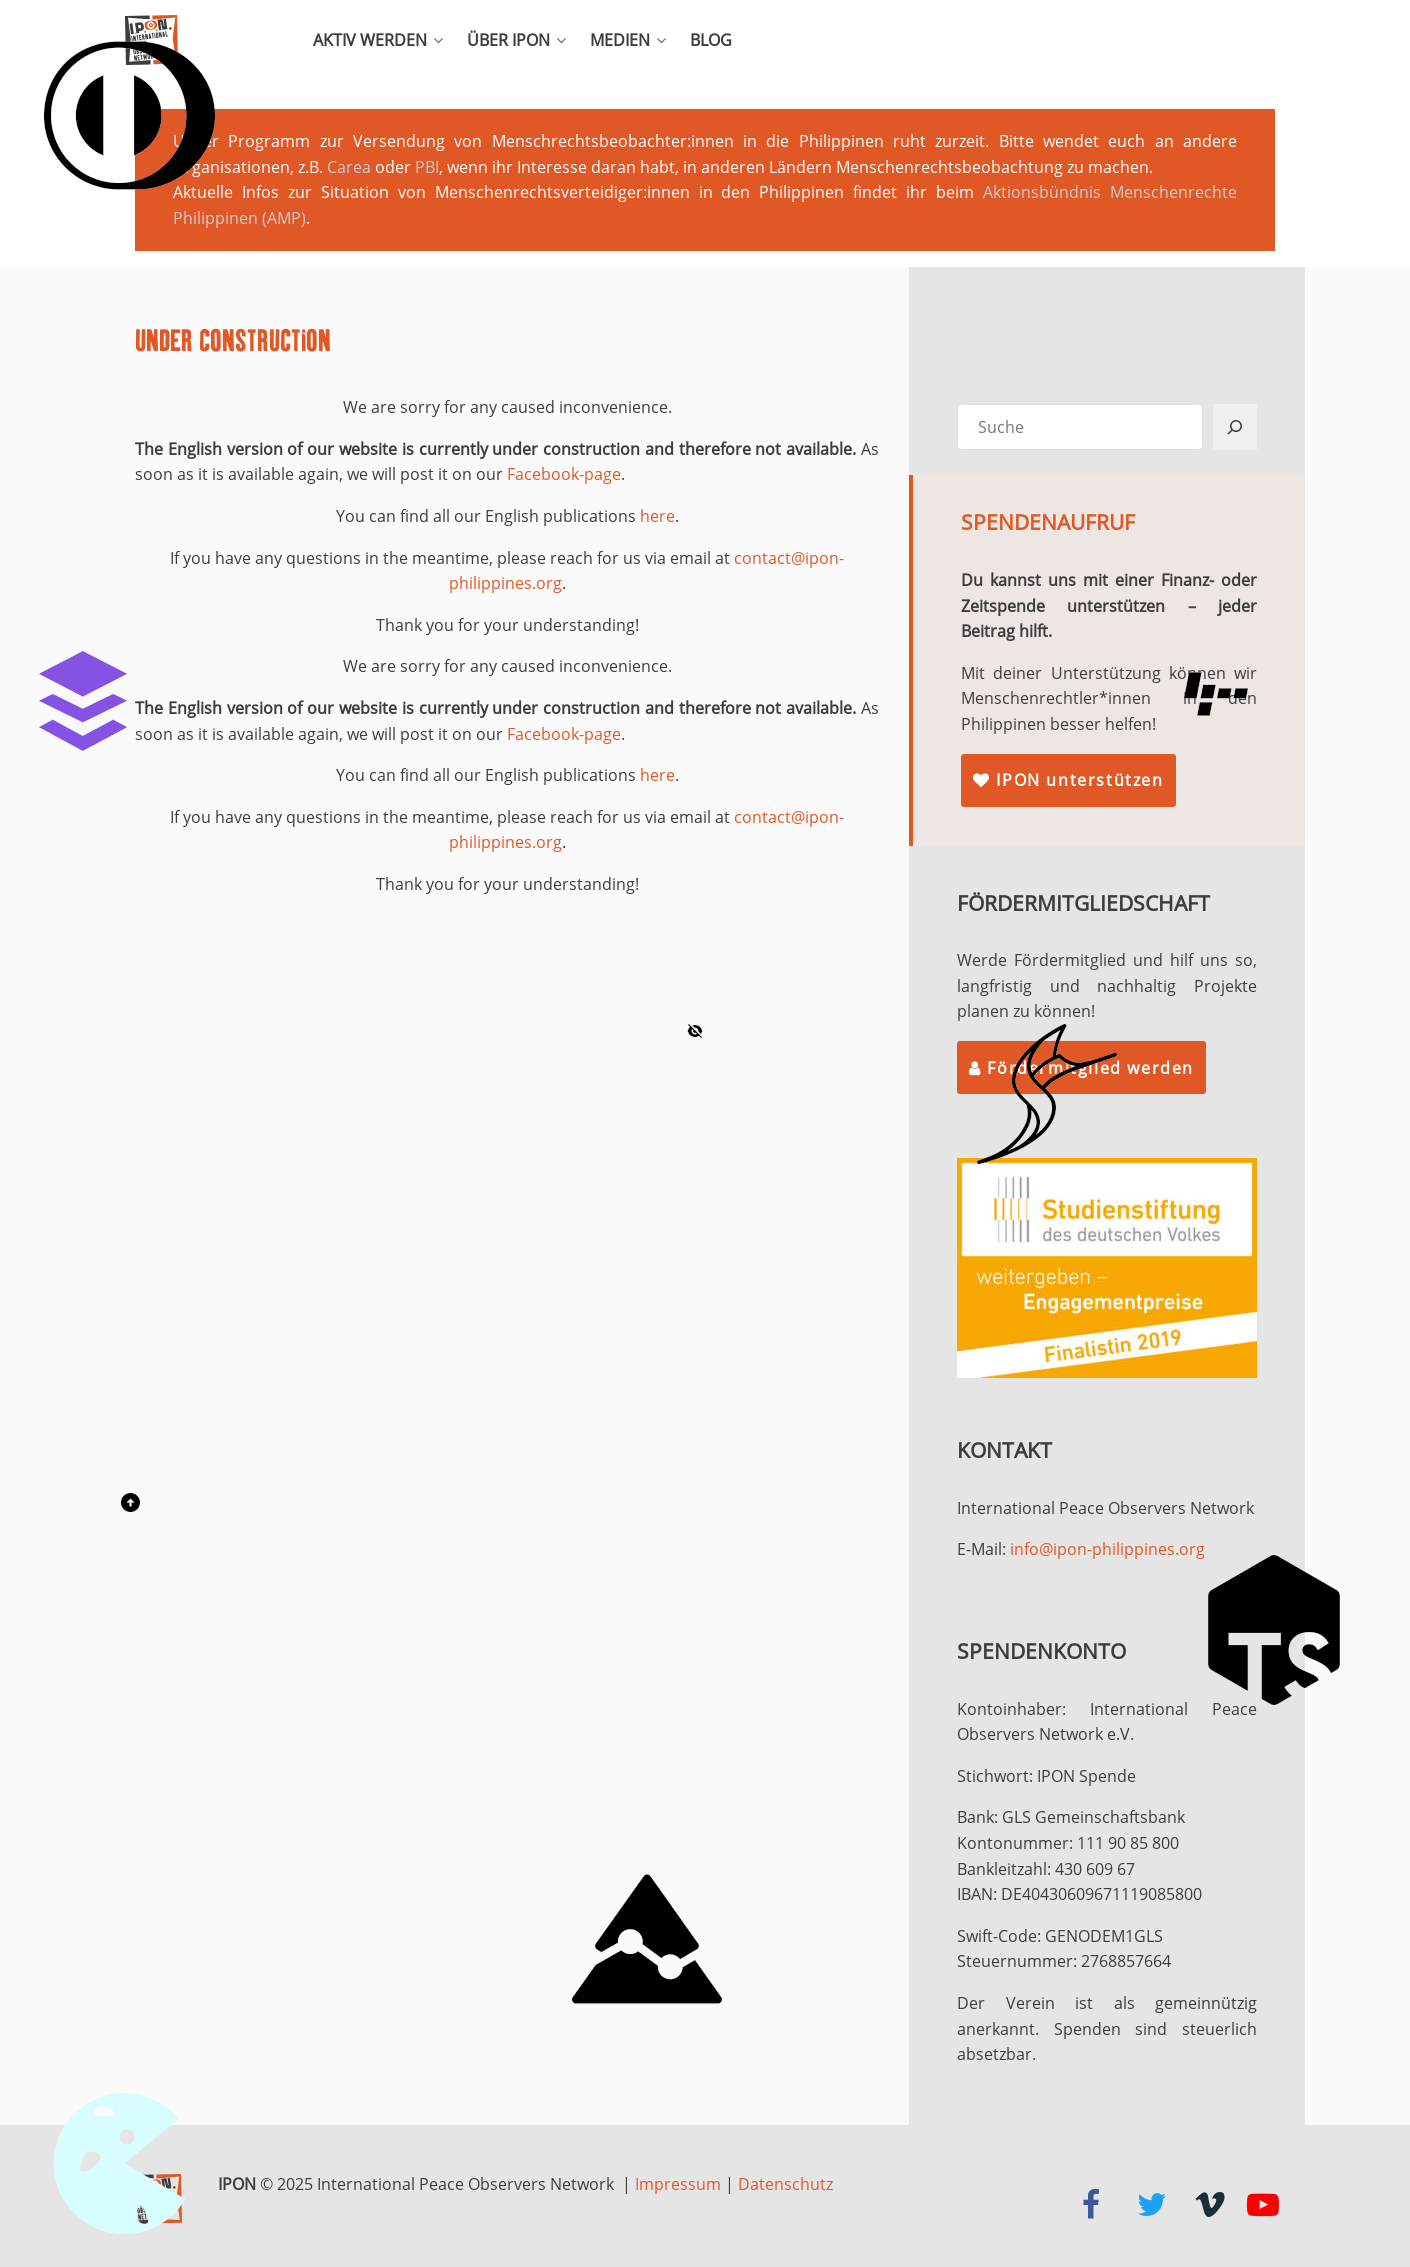  Describe the element at coordinates (83, 701) in the screenshot. I see `buffer social media management app logo` at that location.